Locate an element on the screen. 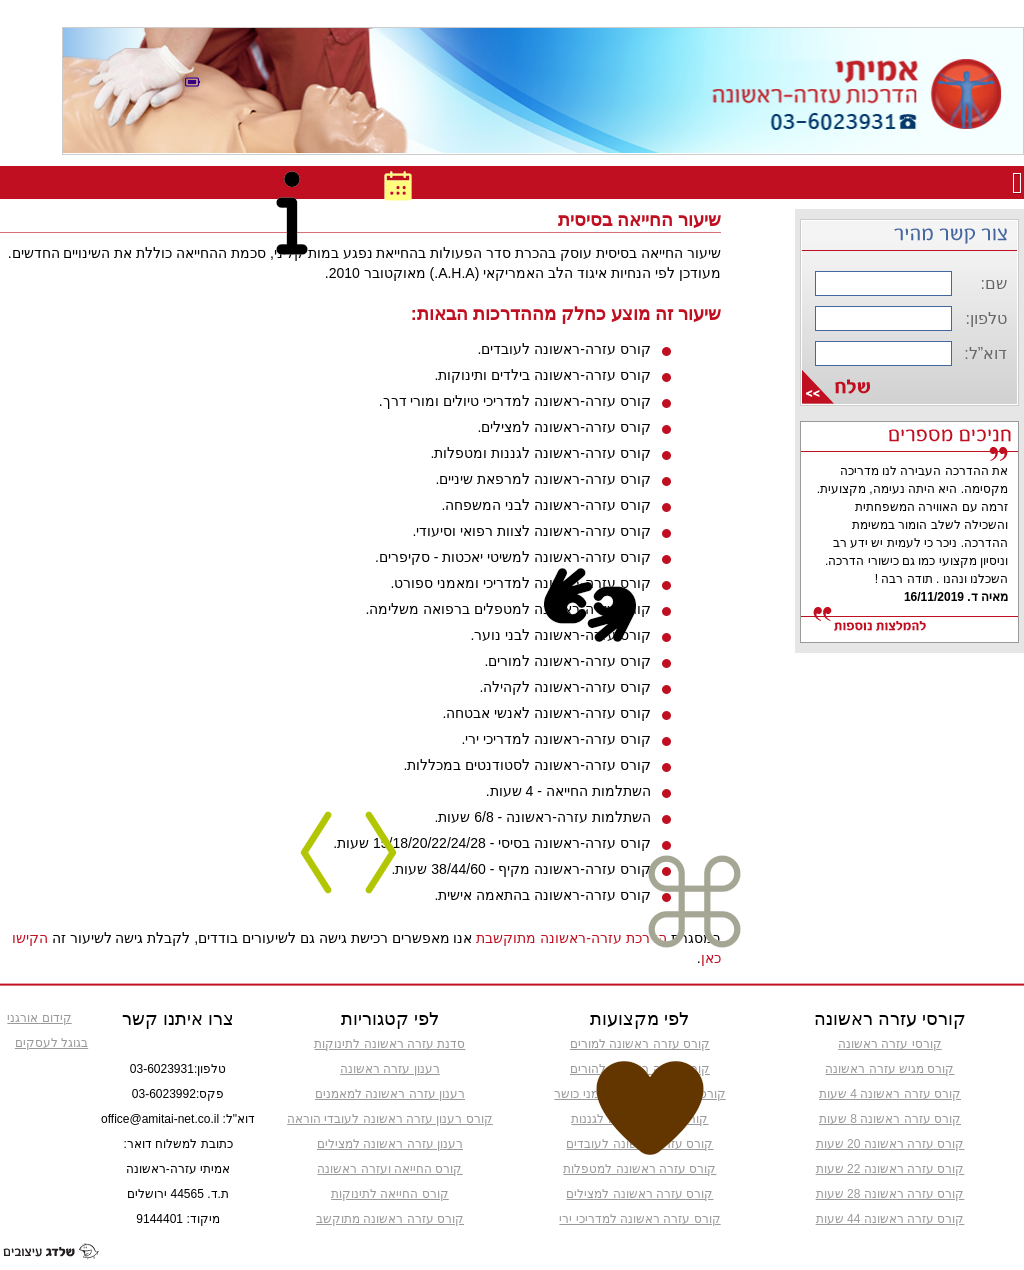 This screenshot has width=1024, height=1270. access ASL interpretation services is located at coordinates (590, 605).